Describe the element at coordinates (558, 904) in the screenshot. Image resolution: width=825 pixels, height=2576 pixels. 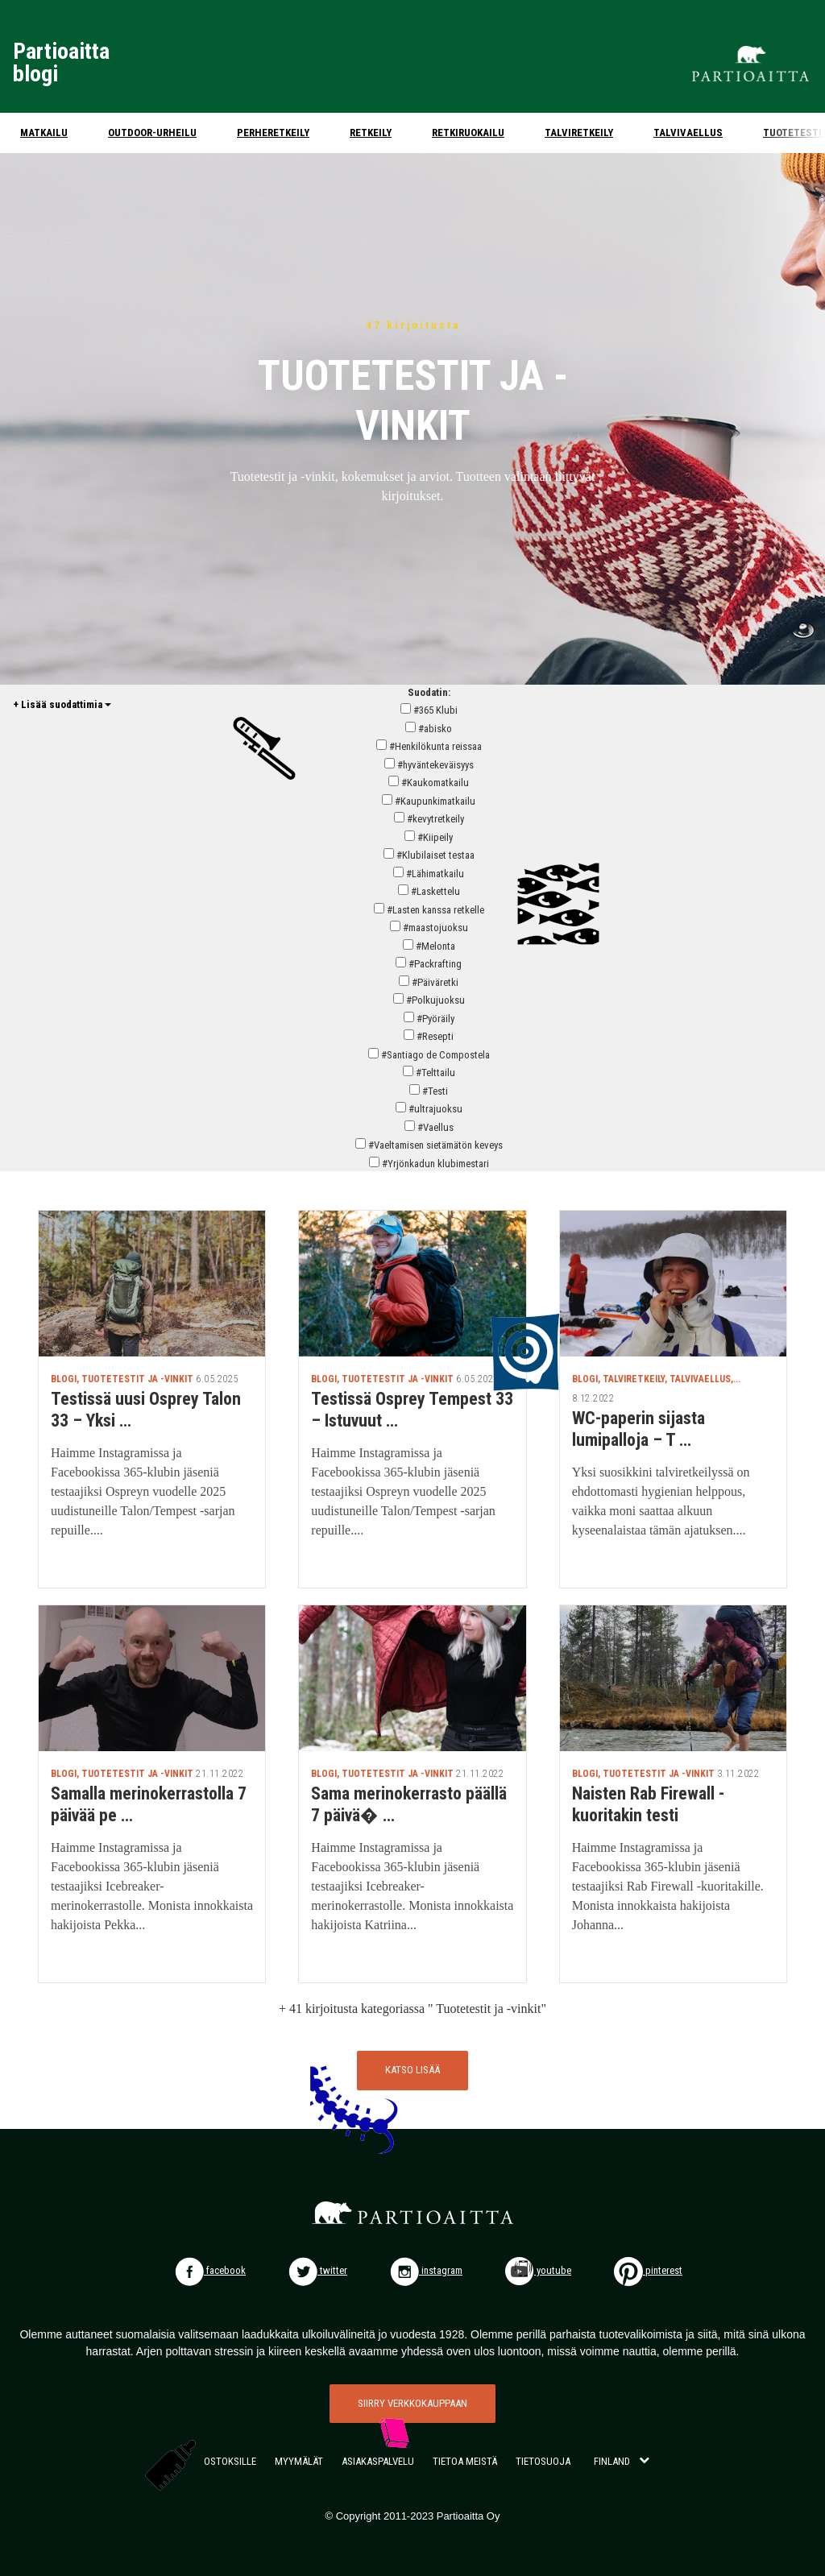
I see `indicates marine life or aquarium feature in a game` at that location.